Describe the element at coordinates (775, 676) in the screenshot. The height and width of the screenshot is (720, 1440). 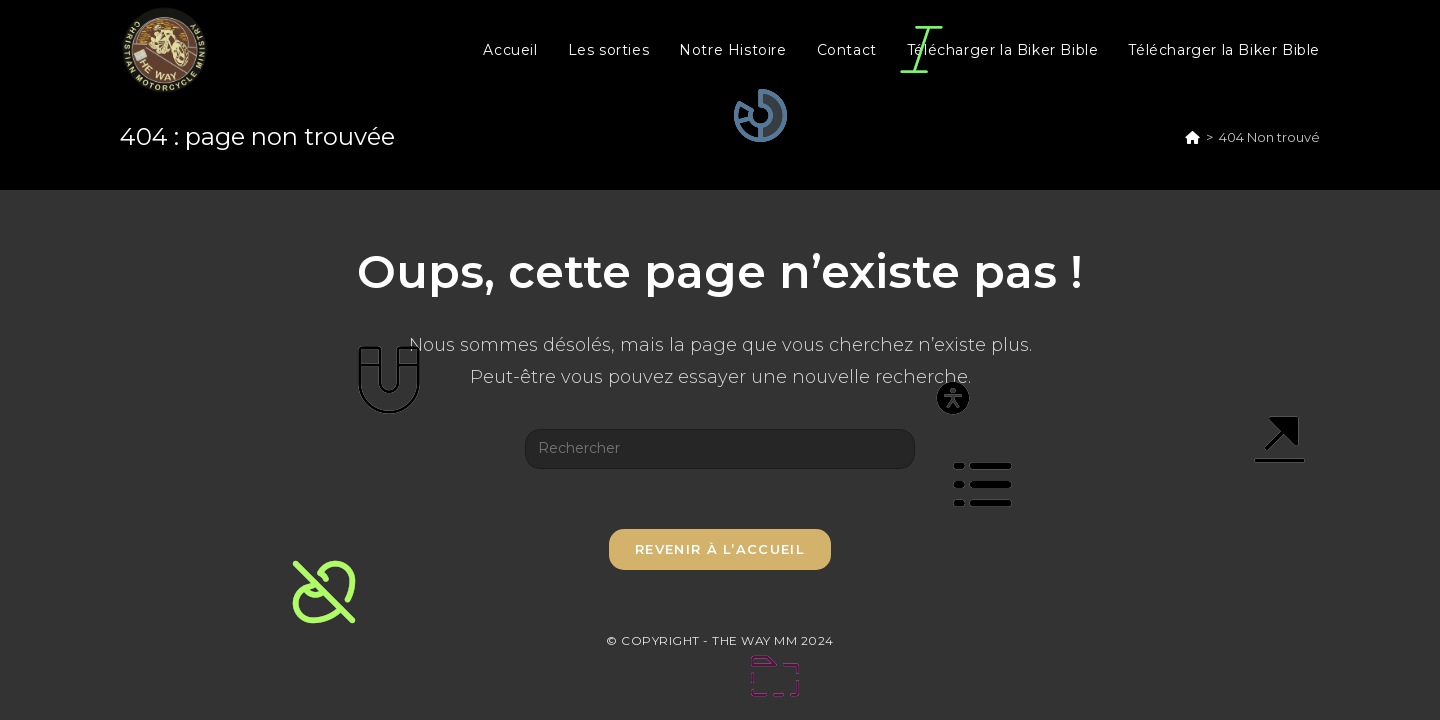
I see `create a new folder` at that location.